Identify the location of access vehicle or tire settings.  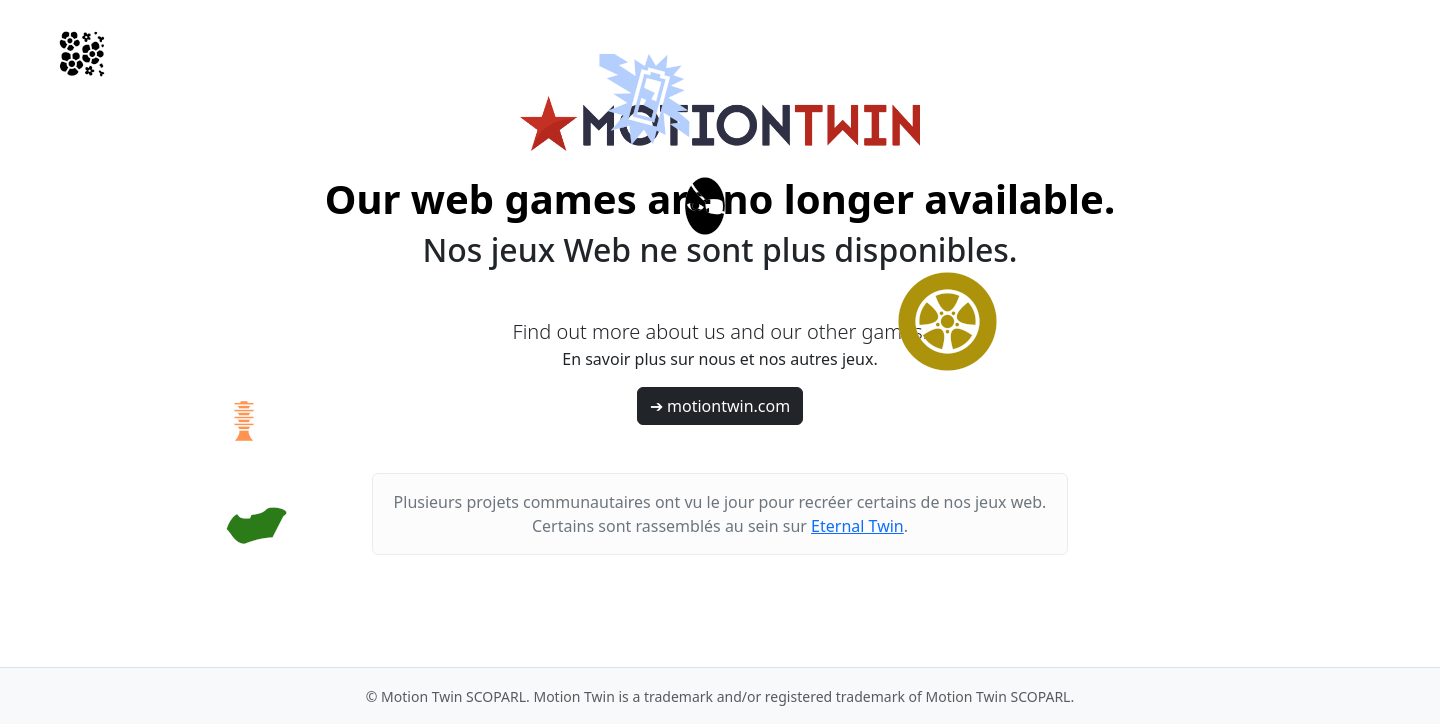
(947, 321).